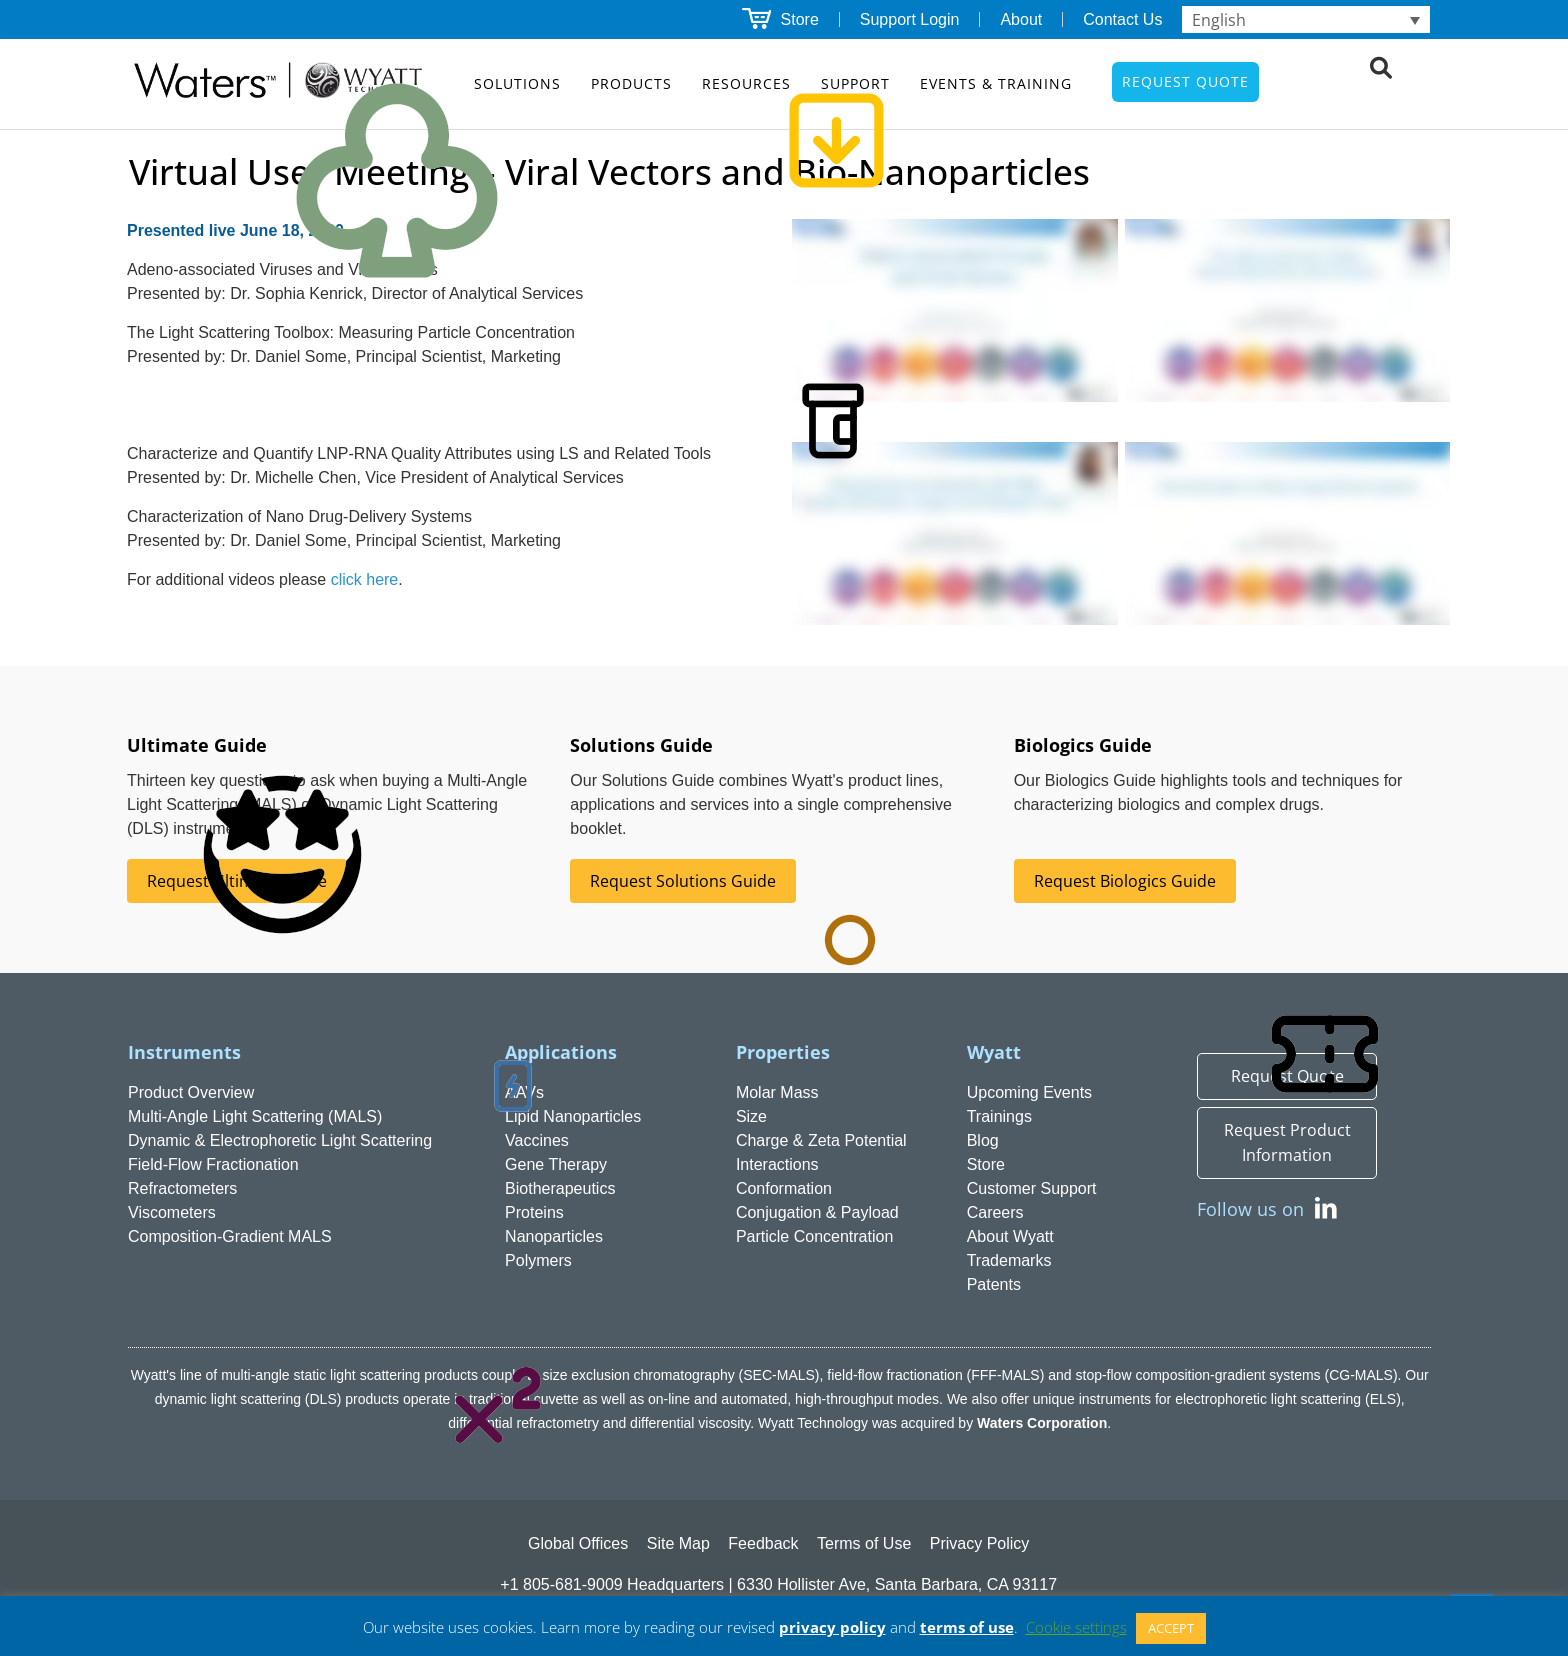 This screenshot has height=1656, width=1568. I want to click on rate something as excellent or five-star, so click(282, 854).